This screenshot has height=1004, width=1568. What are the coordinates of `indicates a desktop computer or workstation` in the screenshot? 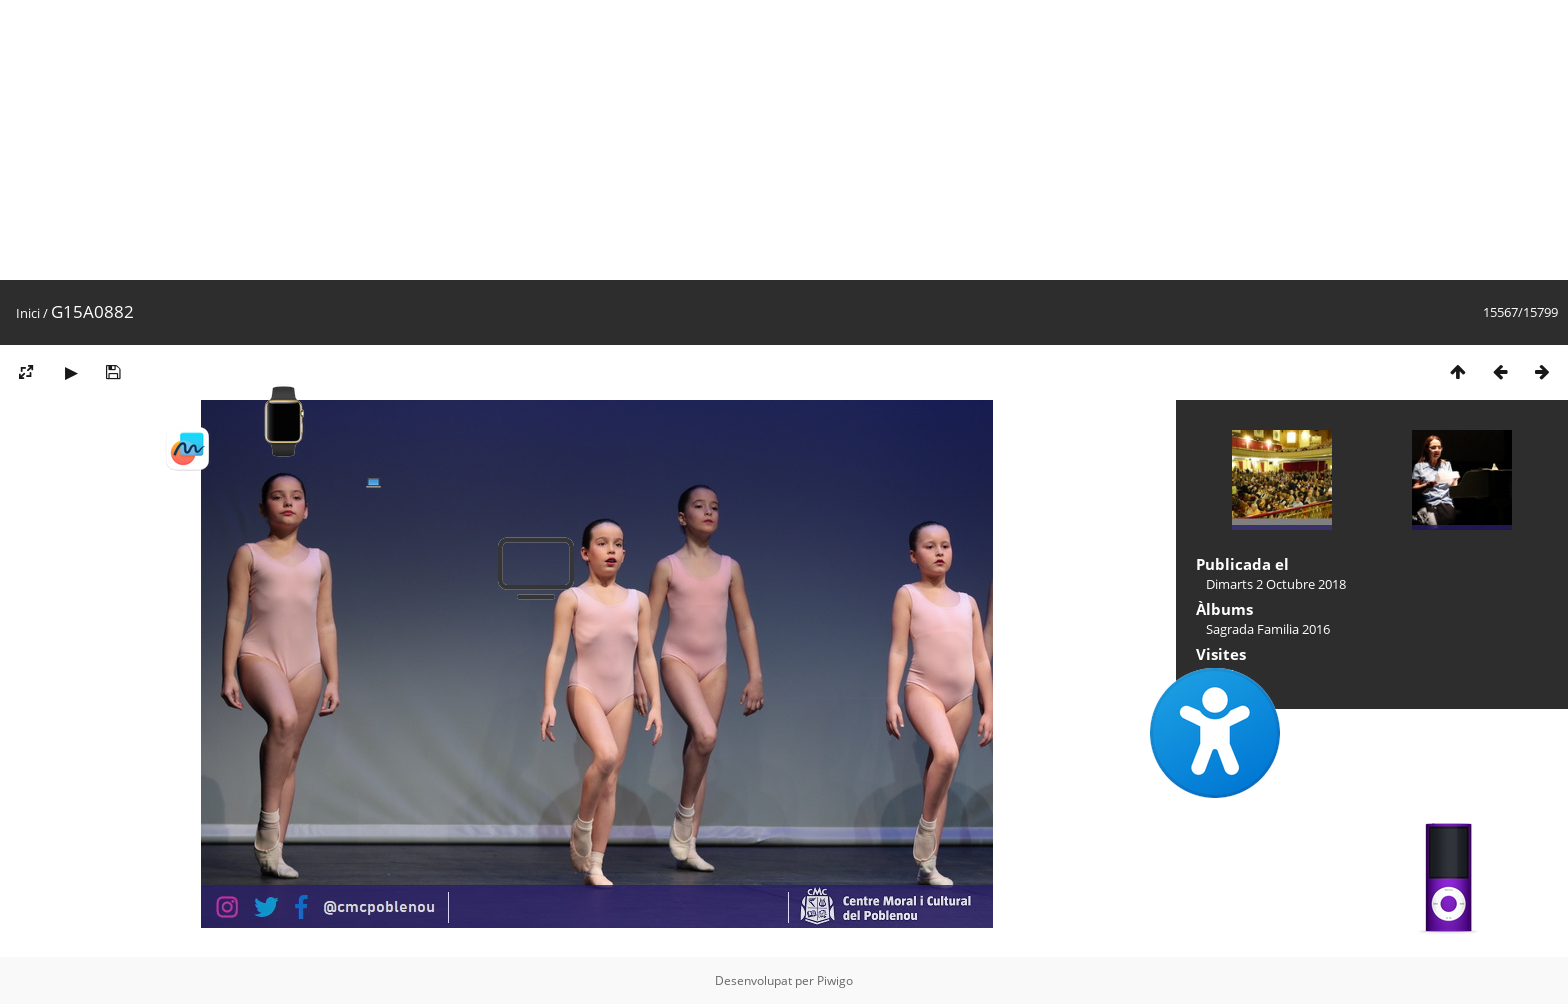 It's located at (536, 566).